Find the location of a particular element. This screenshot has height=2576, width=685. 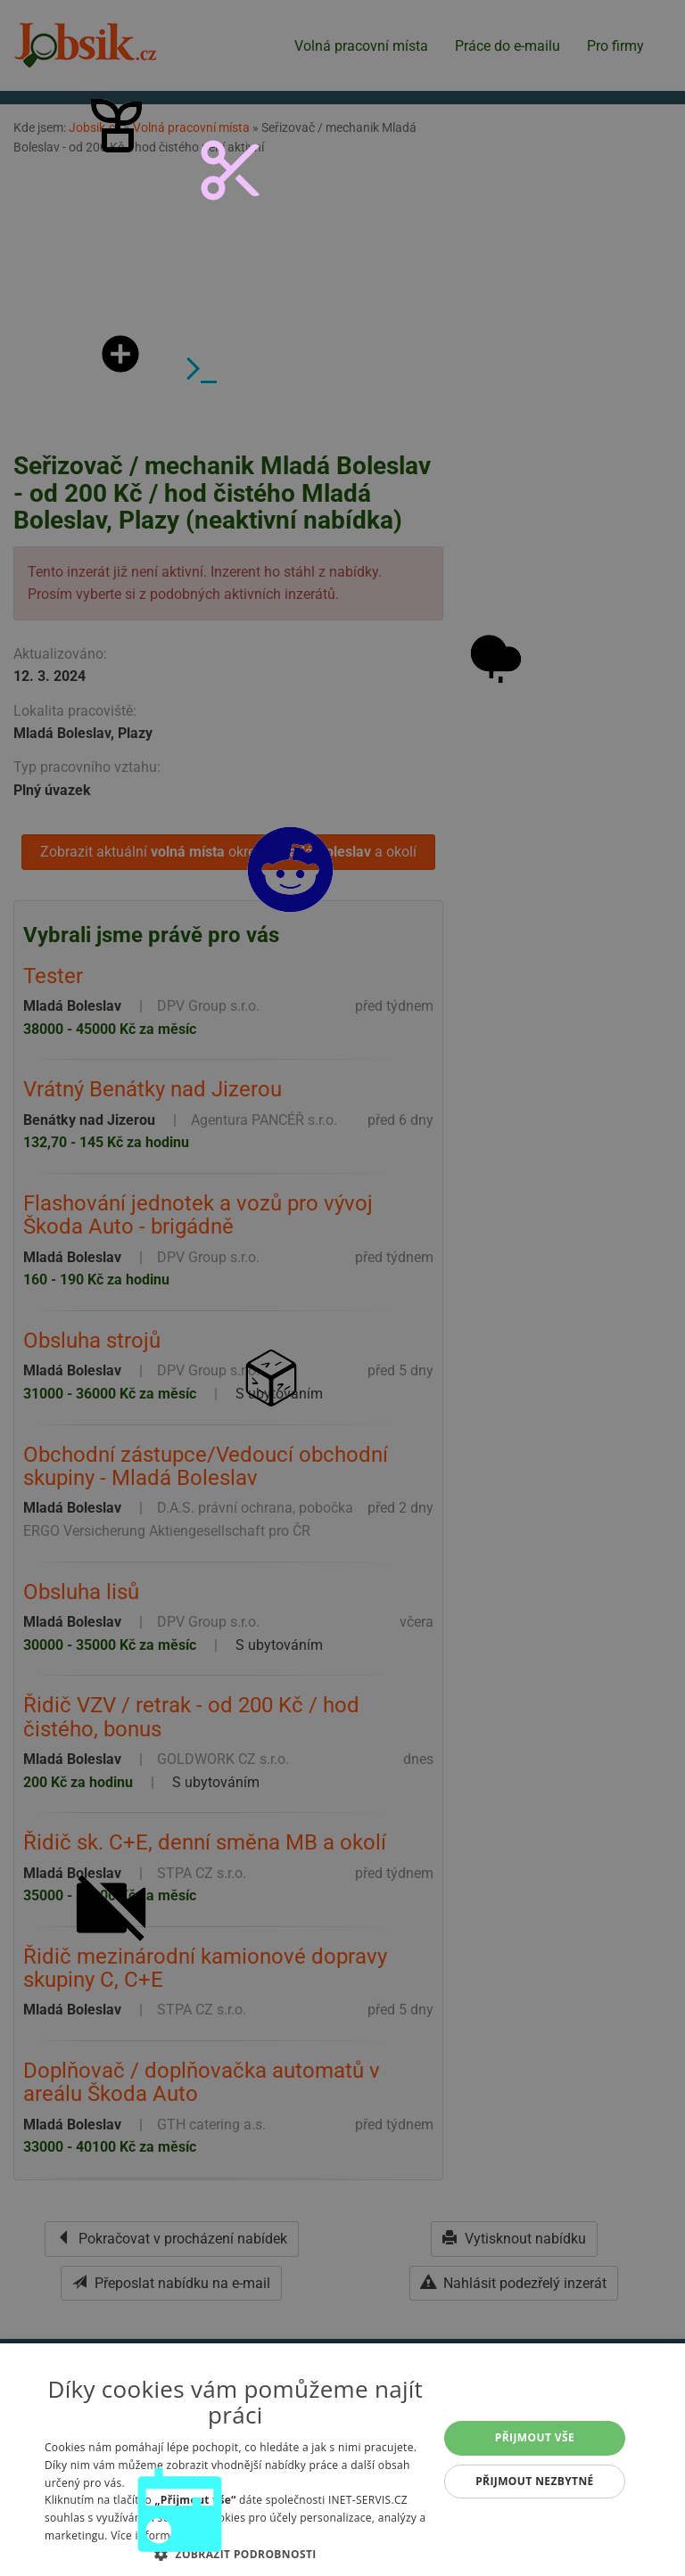

cut selected content is located at coordinates (231, 170).